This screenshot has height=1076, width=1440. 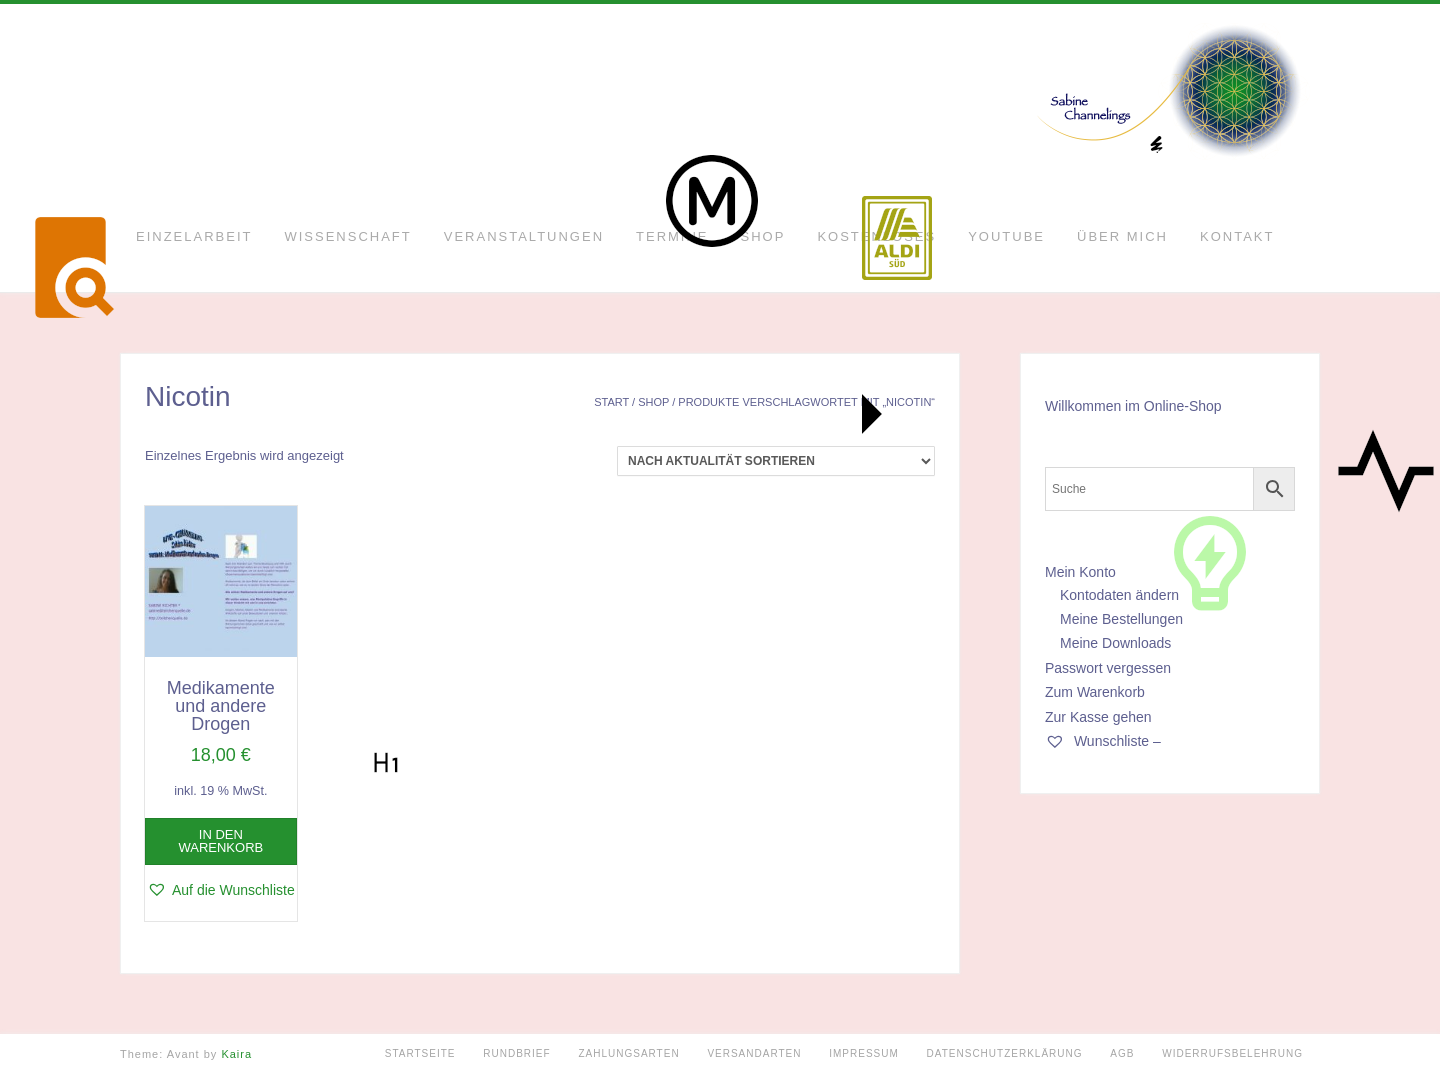 I want to click on expand a collapsed menu or section, so click(x=872, y=414).